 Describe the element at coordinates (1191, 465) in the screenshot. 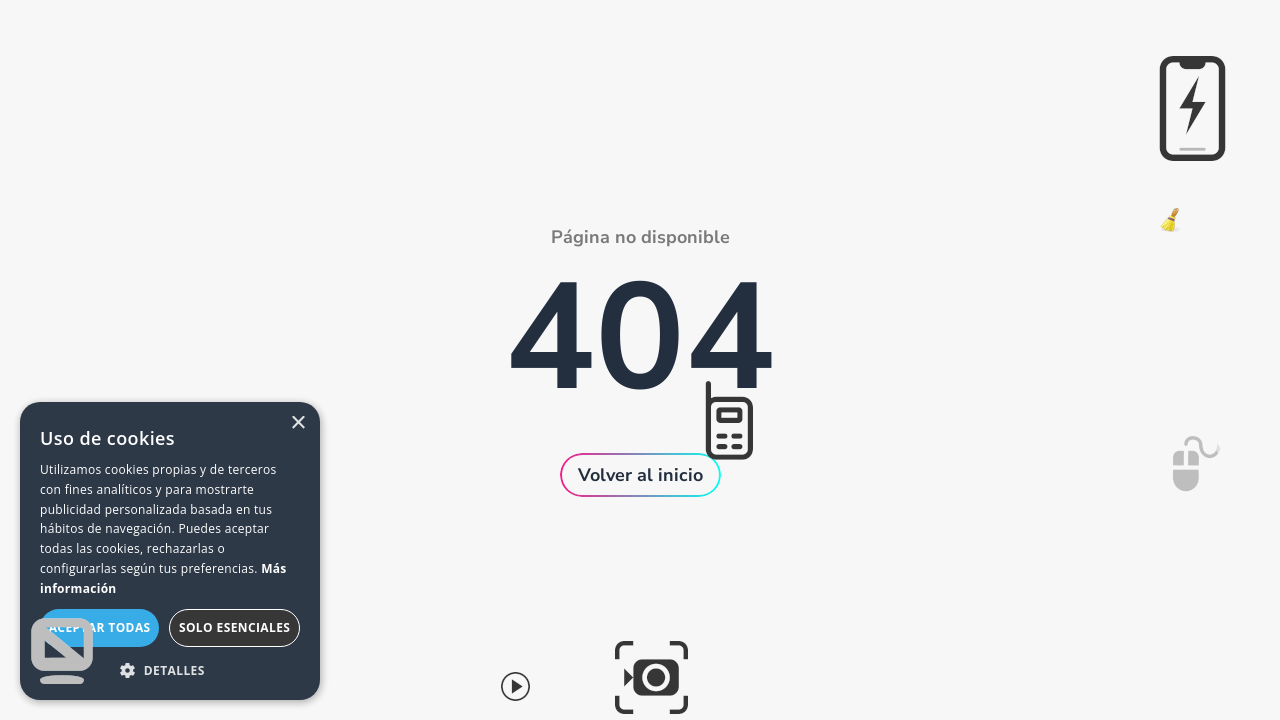

I see `mouse input device settings` at that location.